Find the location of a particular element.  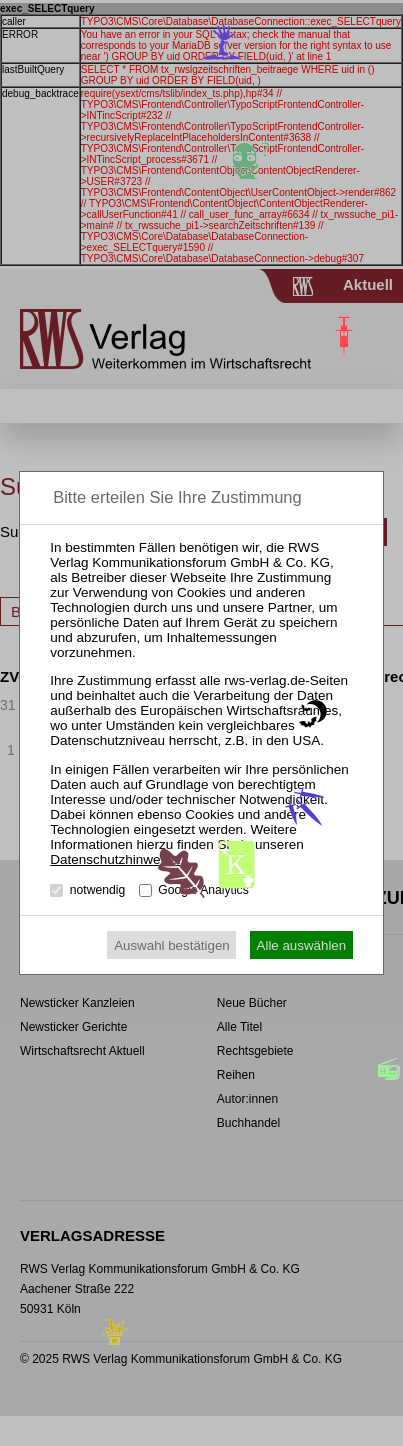

king of clubs playing card is located at coordinates (236, 864).